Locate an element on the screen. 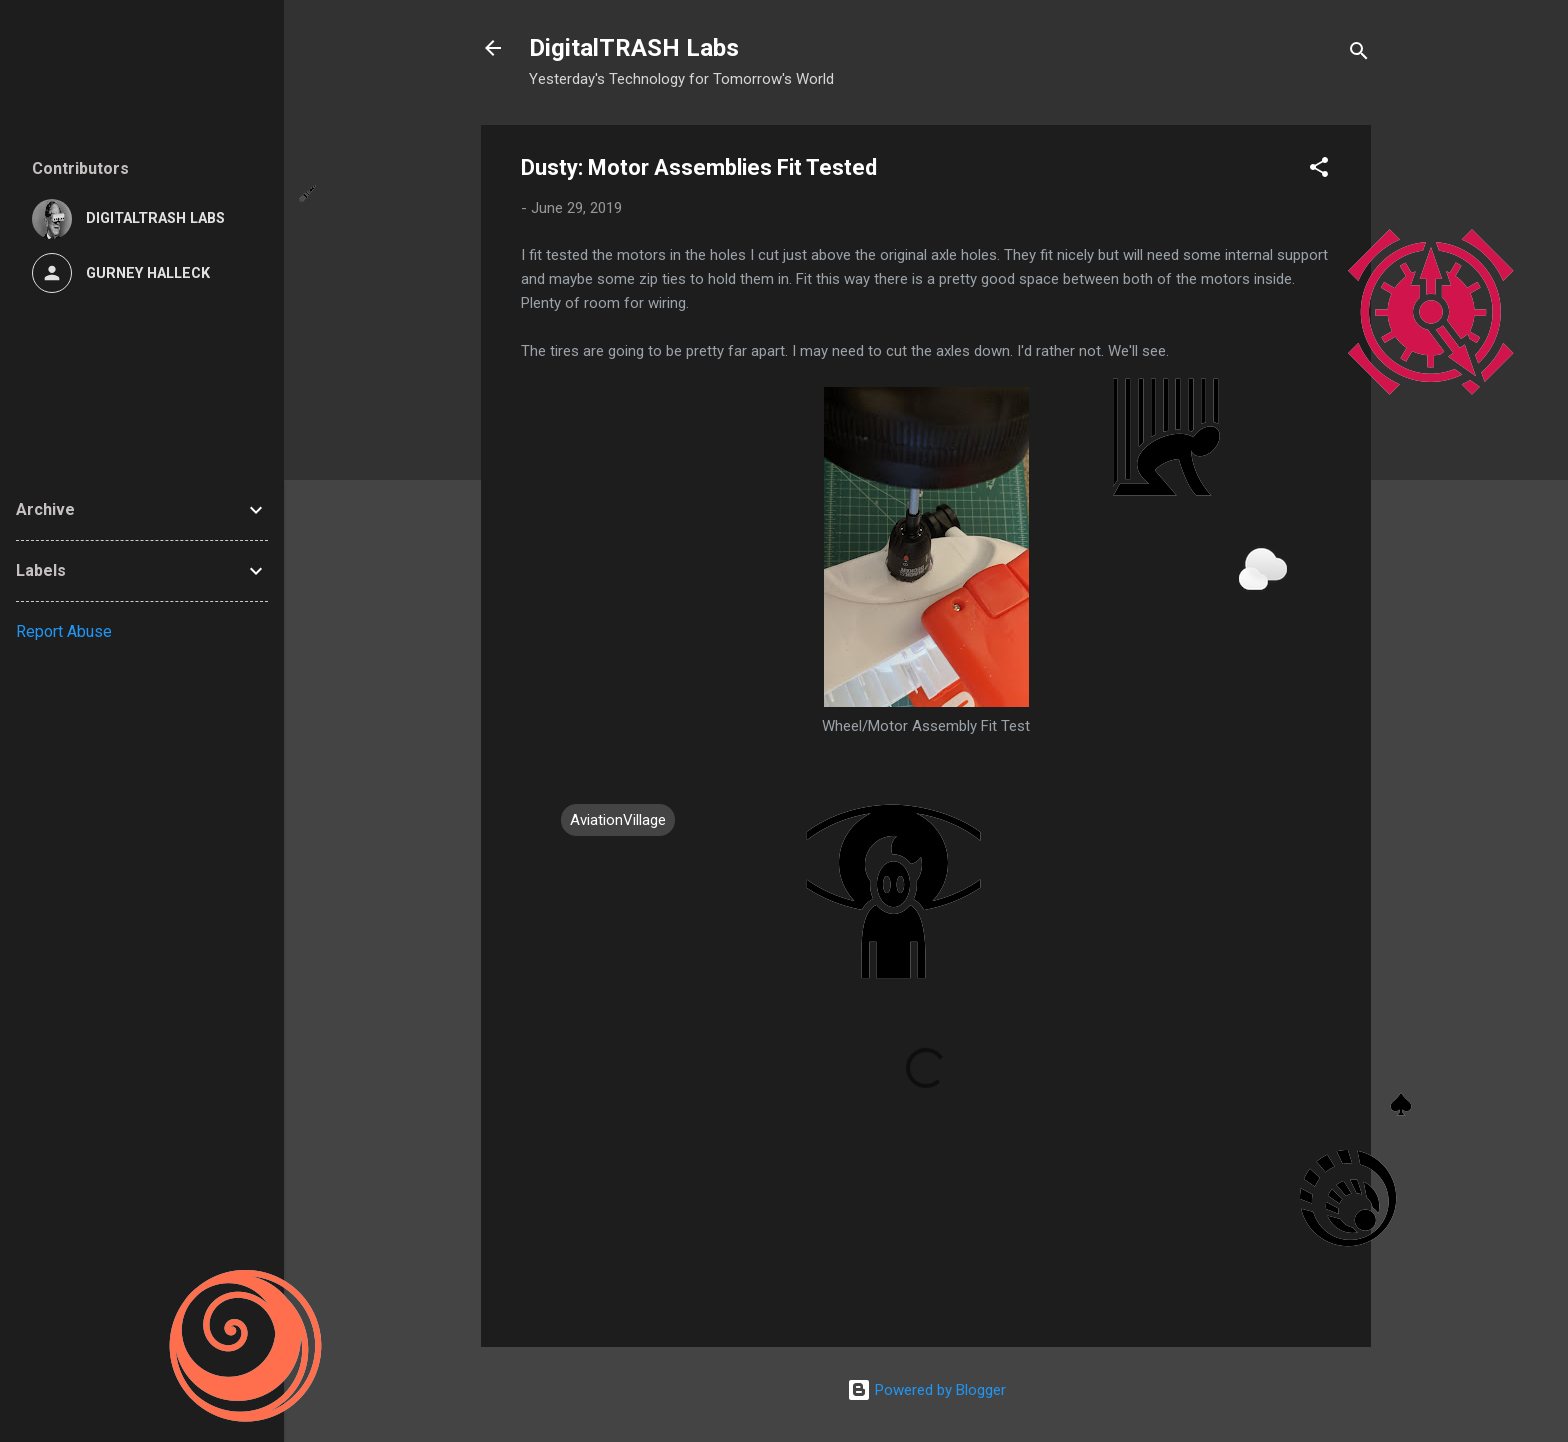 The width and height of the screenshot is (1568, 1442). indicates cloudy weather conditions is located at coordinates (1263, 569).